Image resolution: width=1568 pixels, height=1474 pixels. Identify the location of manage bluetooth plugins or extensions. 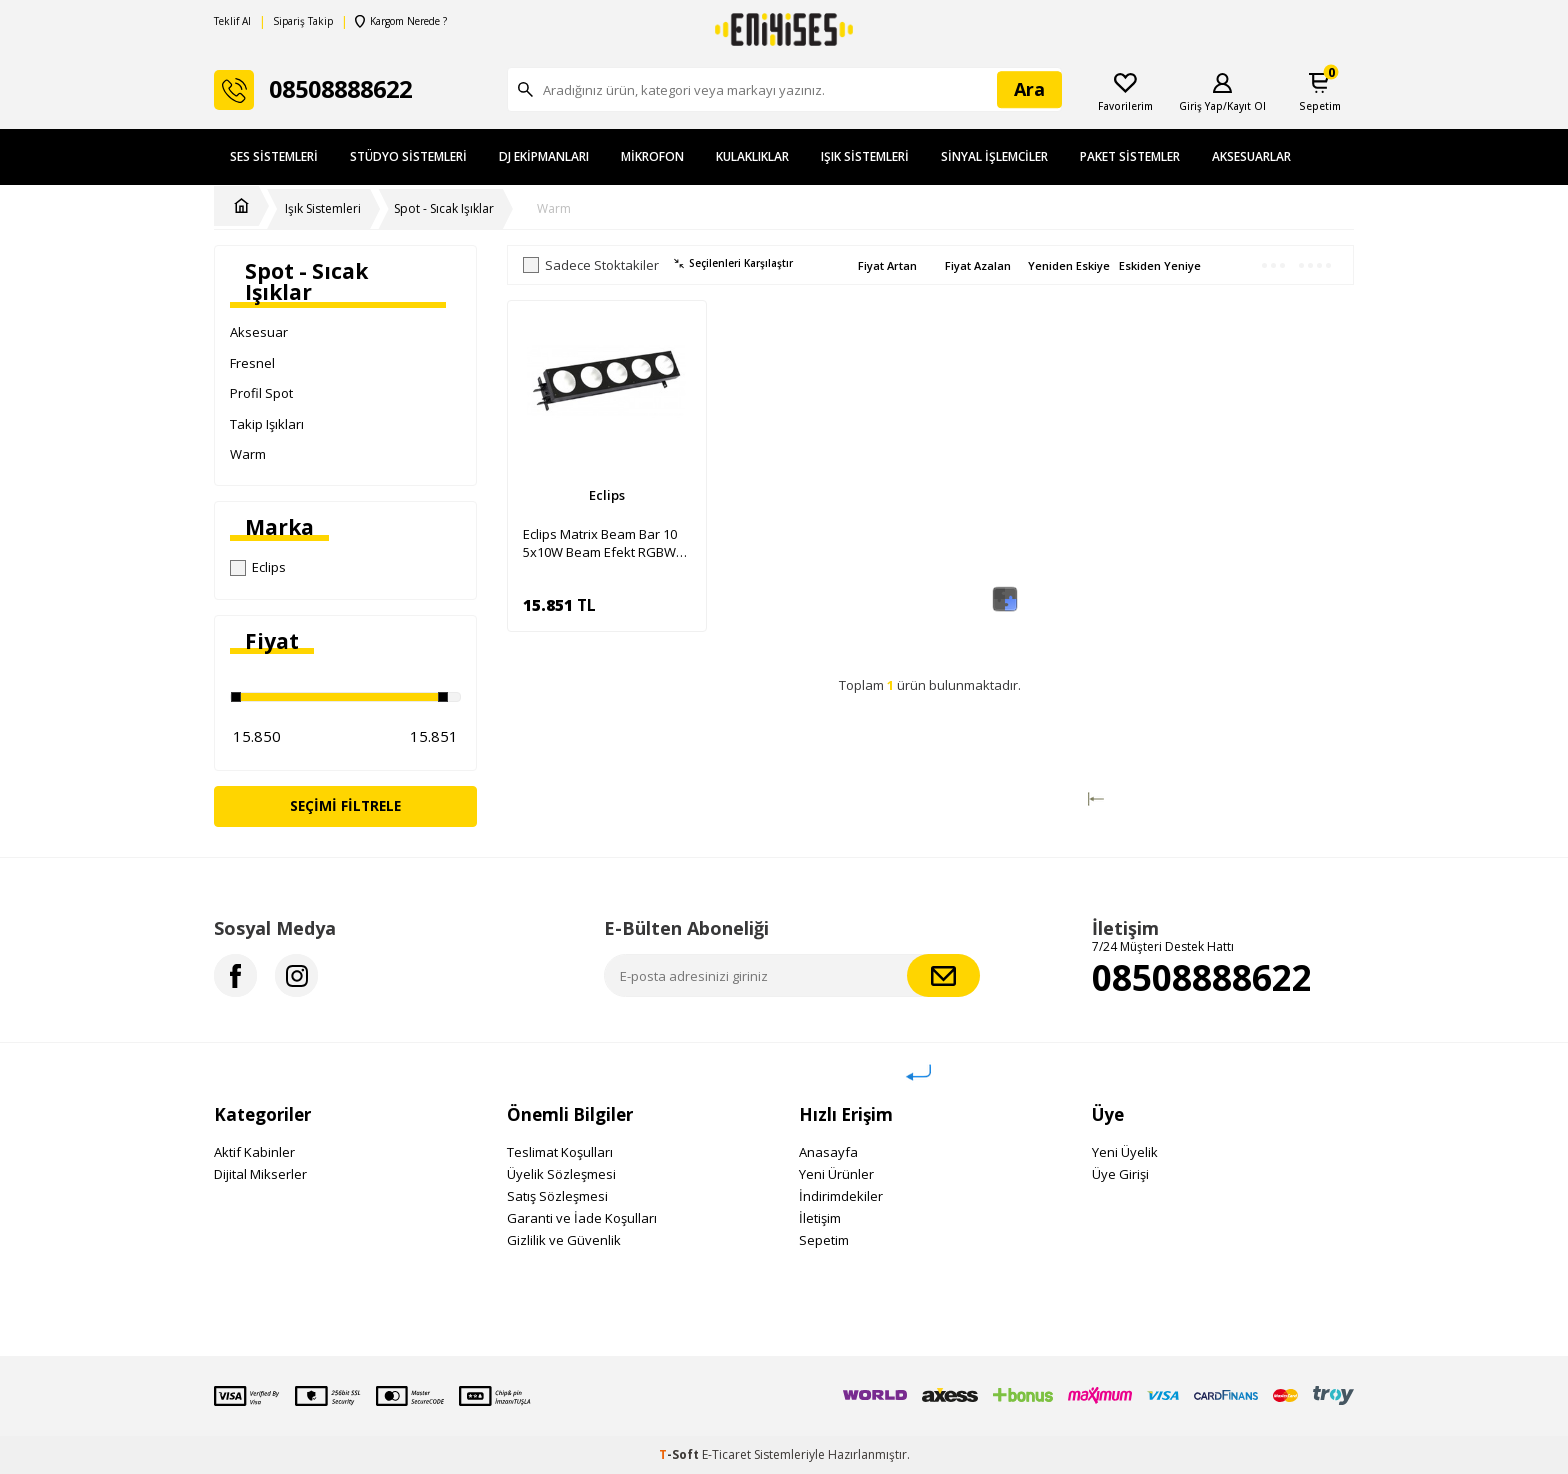
(1005, 599).